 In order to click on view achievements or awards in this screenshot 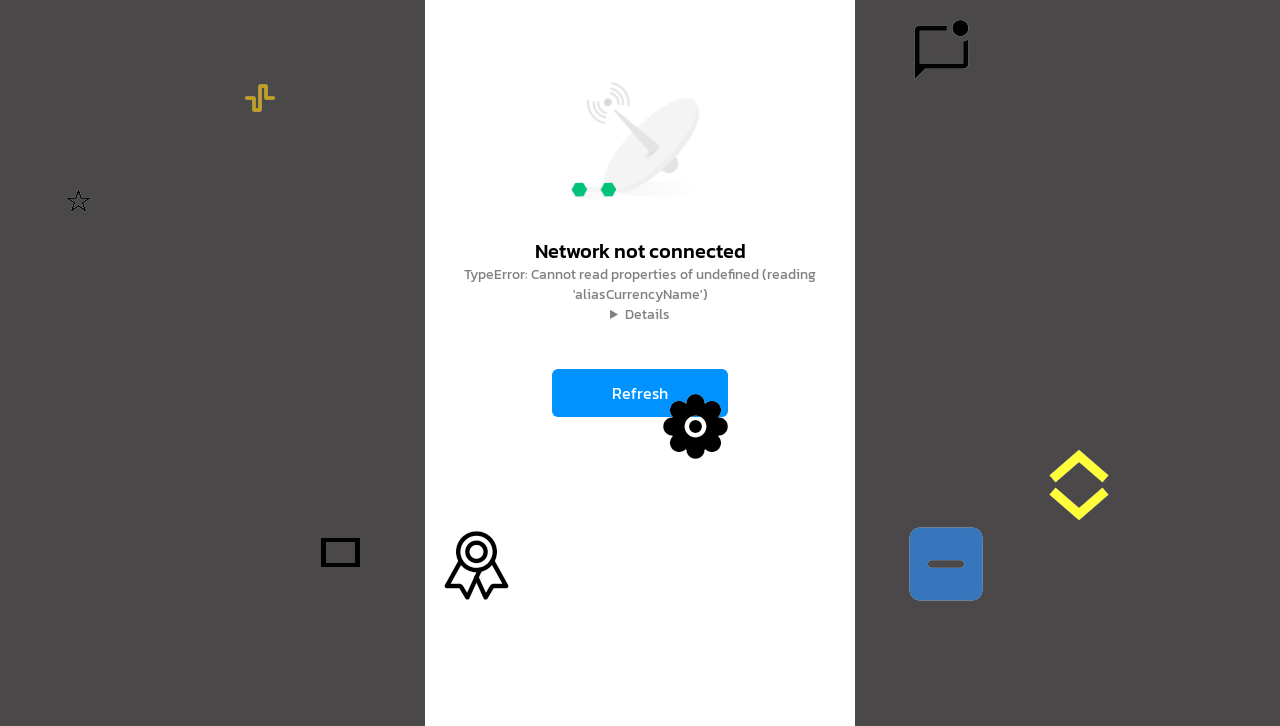, I will do `click(476, 565)`.